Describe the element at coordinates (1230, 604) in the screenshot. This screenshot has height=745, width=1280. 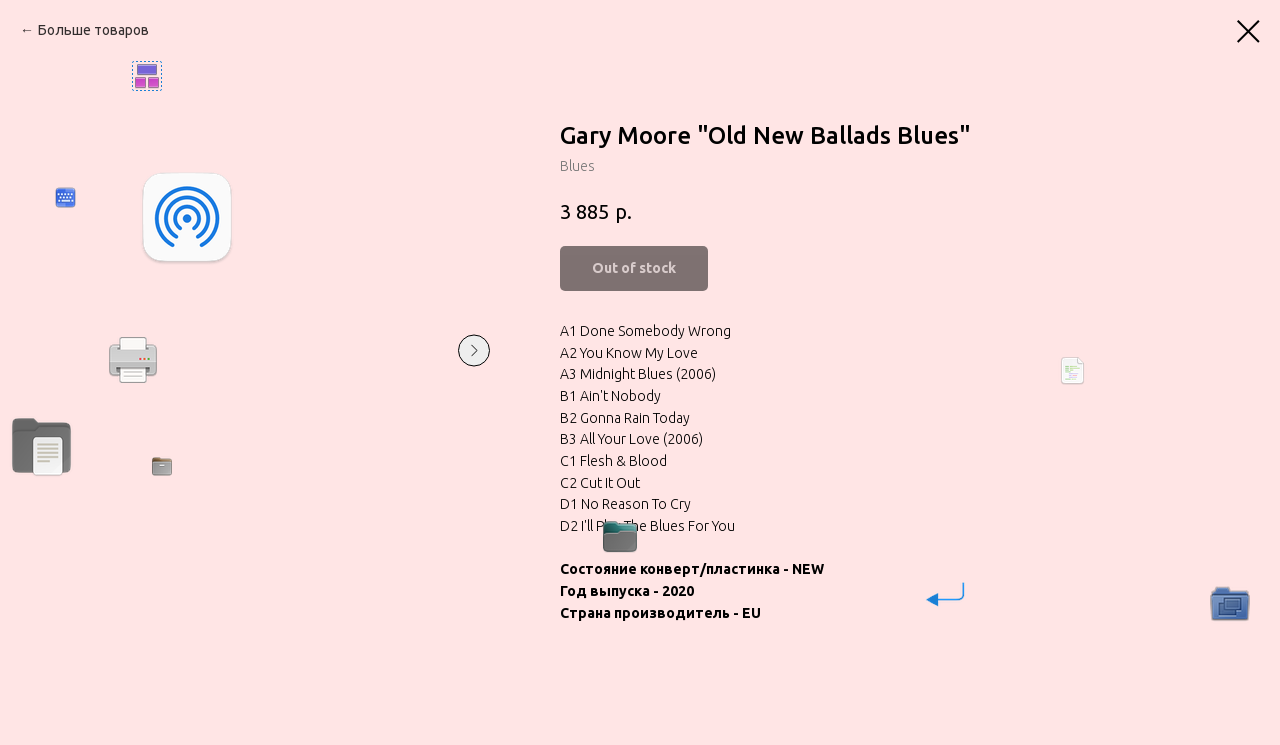
I see `access media library content folder` at that location.